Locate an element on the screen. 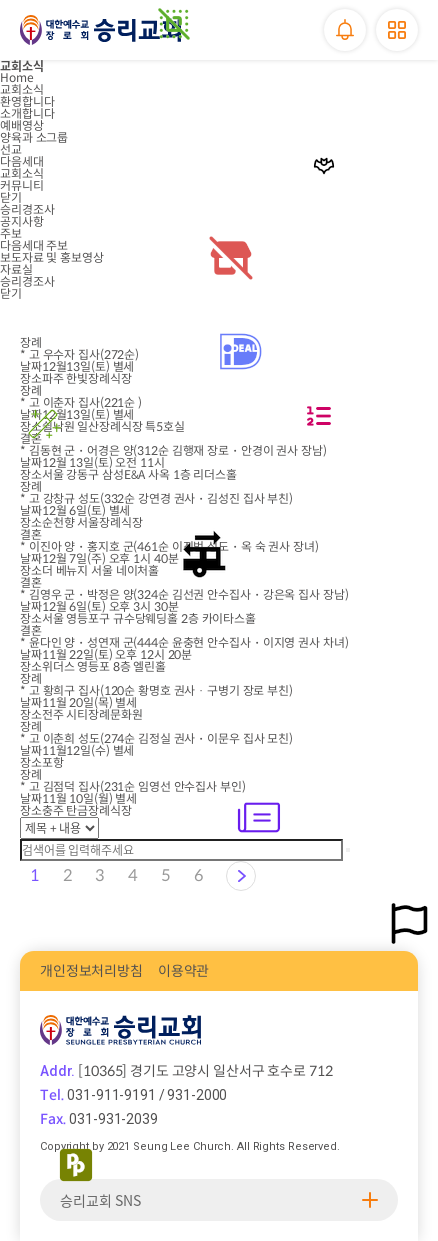 The width and height of the screenshot is (438, 1241). deselect all items is located at coordinates (174, 24).